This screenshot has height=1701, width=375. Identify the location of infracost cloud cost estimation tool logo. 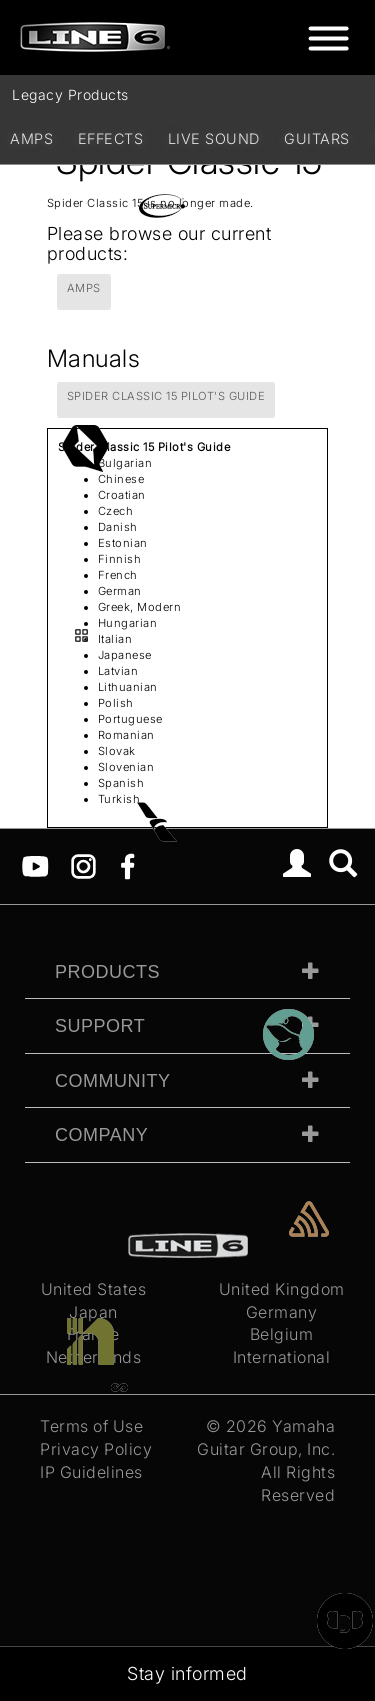
(90, 1341).